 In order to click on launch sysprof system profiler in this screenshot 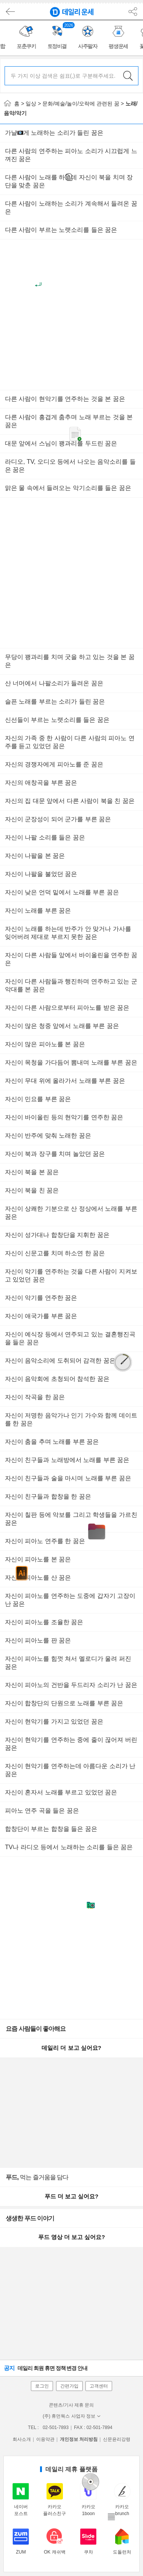, I will do `click(123, 1362)`.